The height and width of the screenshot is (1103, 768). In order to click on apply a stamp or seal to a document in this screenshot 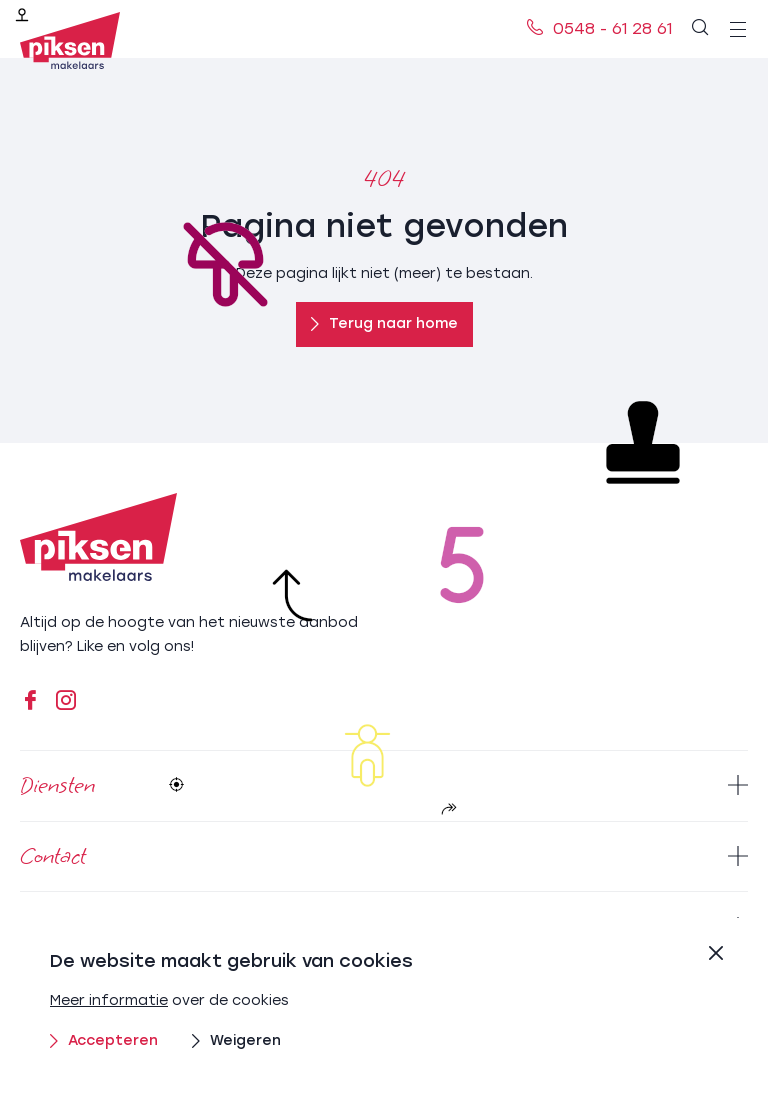, I will do `click(643, 444)`.